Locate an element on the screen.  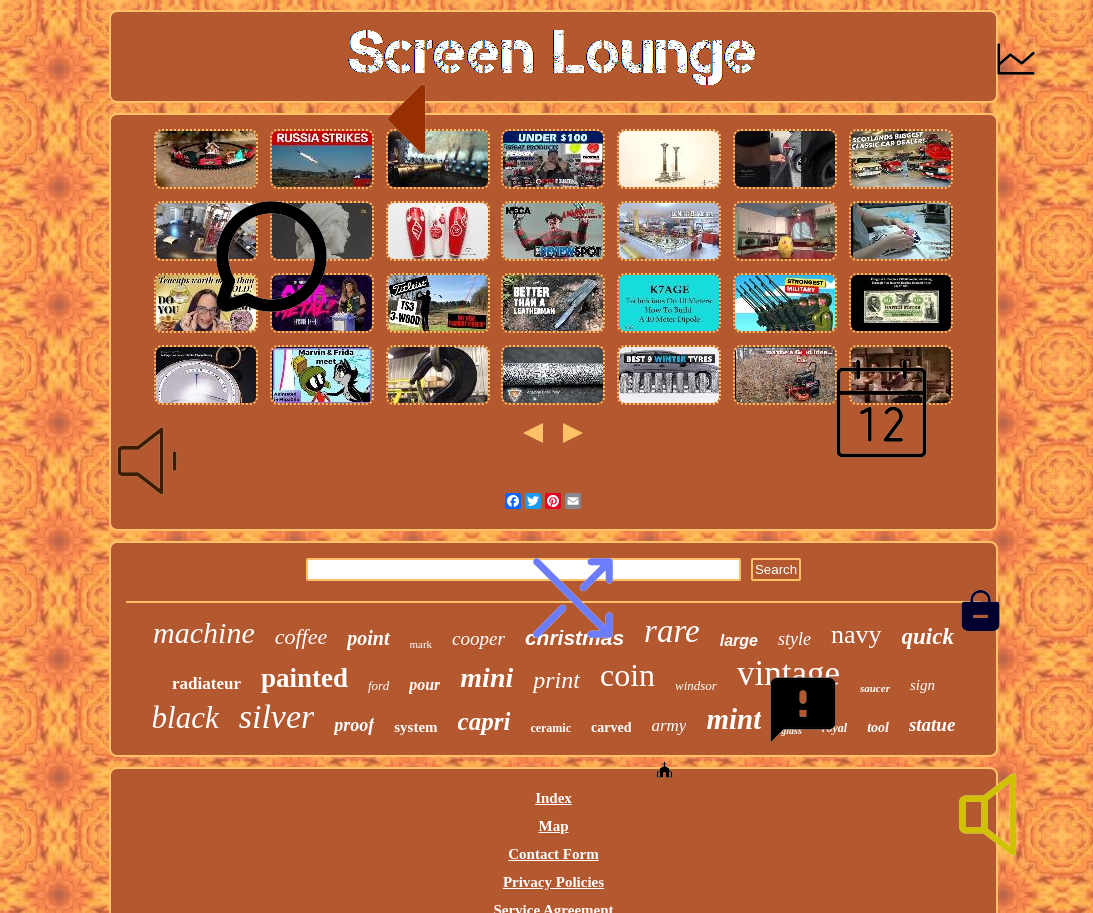
navigate back to the previous screen is located at coordinates (406, 119).